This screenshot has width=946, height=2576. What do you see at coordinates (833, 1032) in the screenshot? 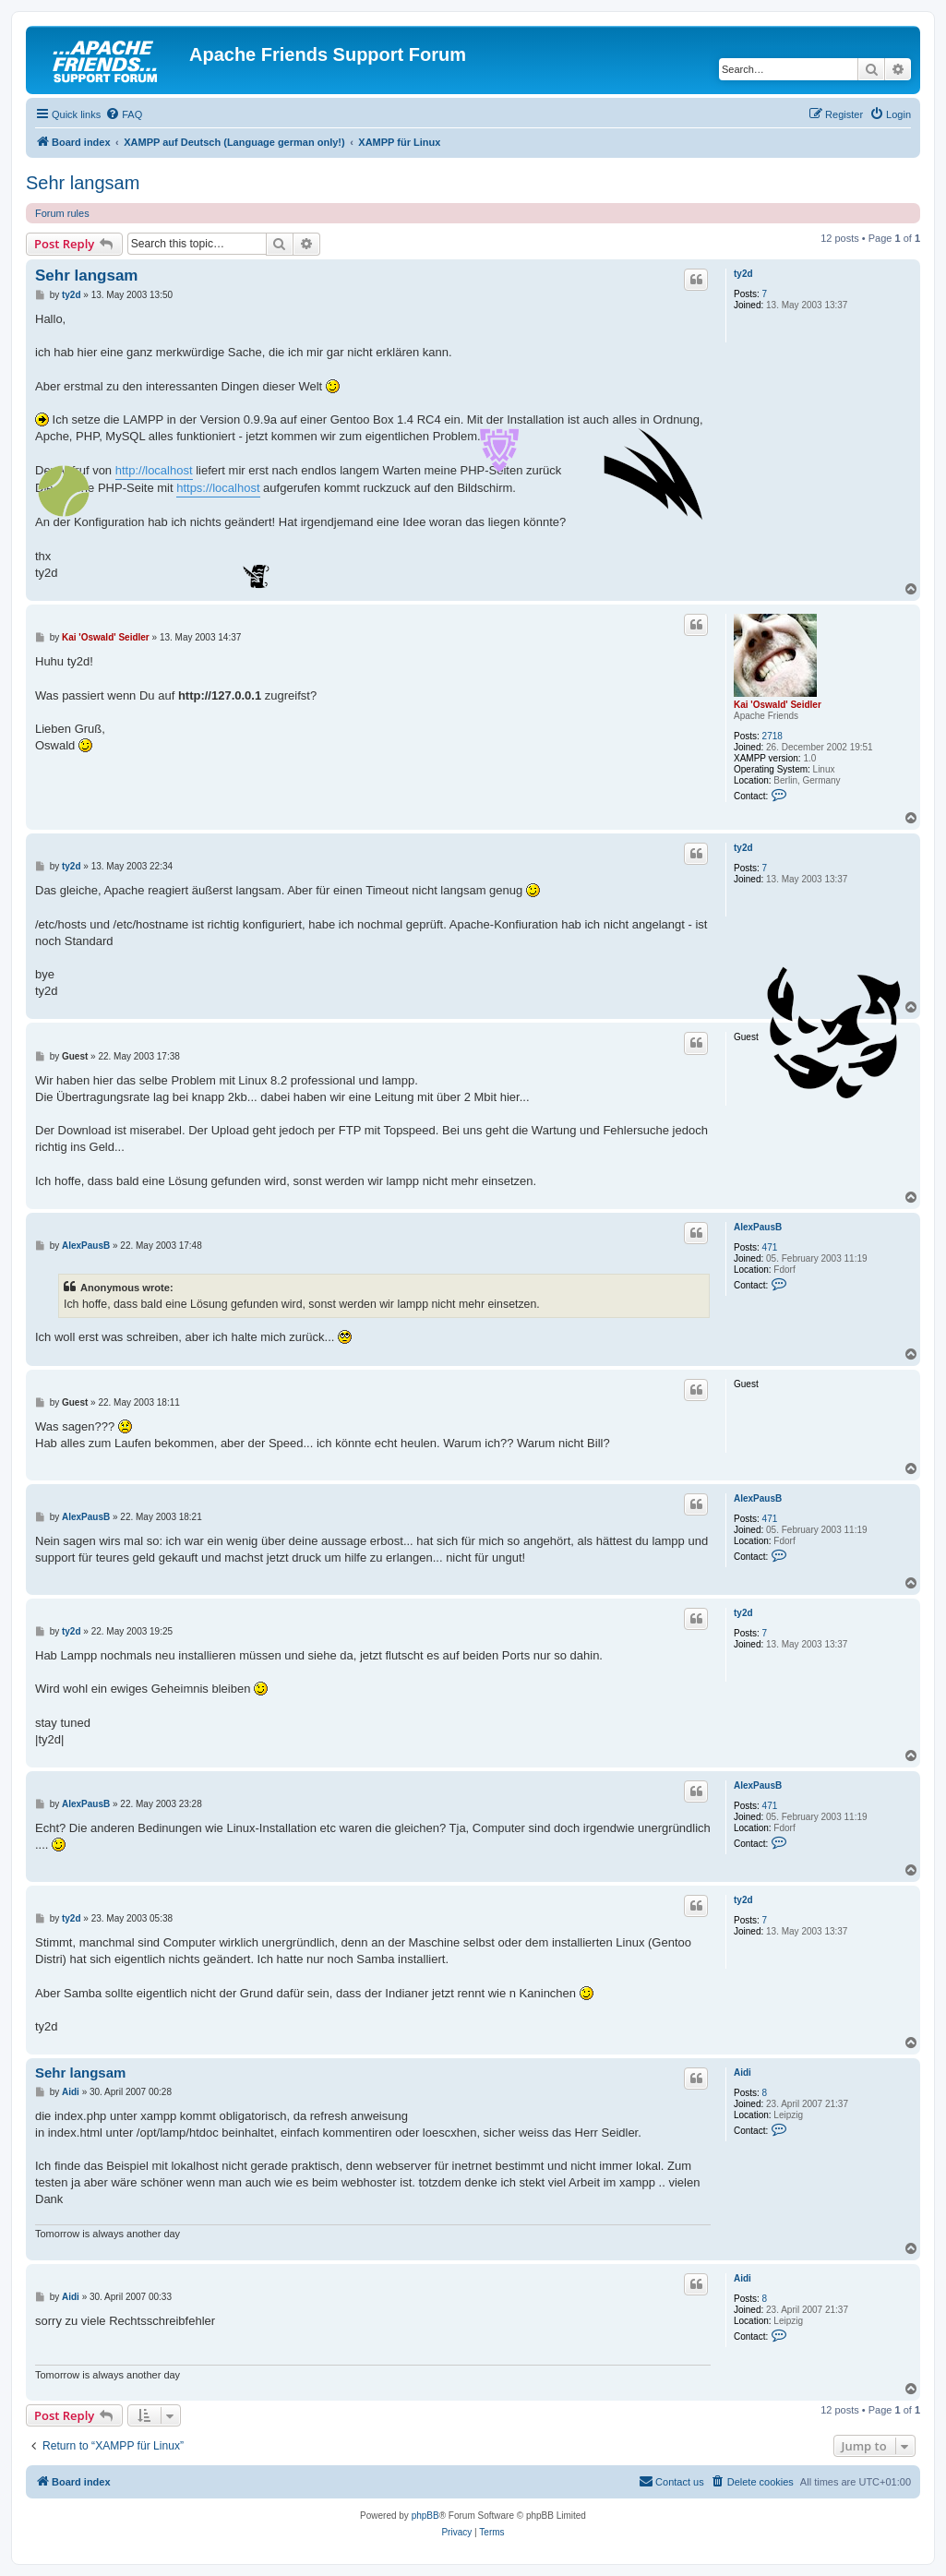
I see `nature or environmental category indicator` at bounding box center [833, 1032].